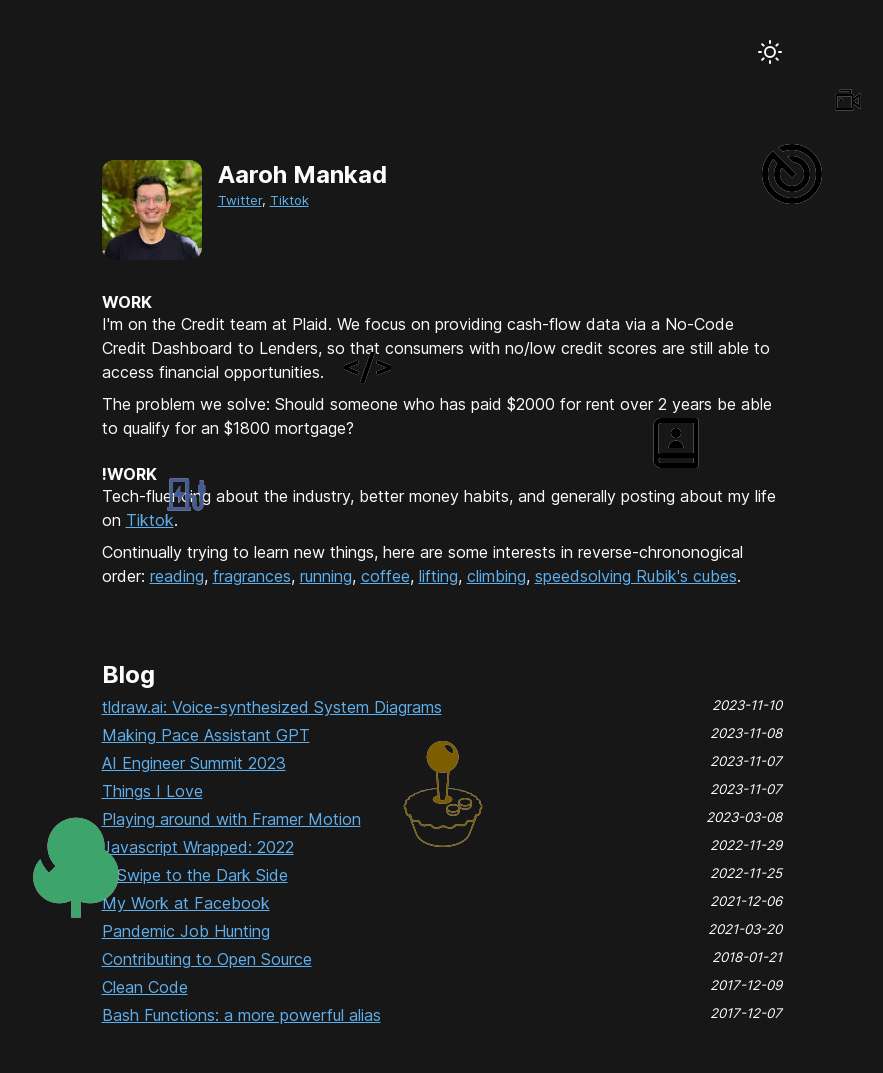  Describe the element at coordinates (792, 174) in the screenshot. I see `scan a QR code or barcode` at that location.